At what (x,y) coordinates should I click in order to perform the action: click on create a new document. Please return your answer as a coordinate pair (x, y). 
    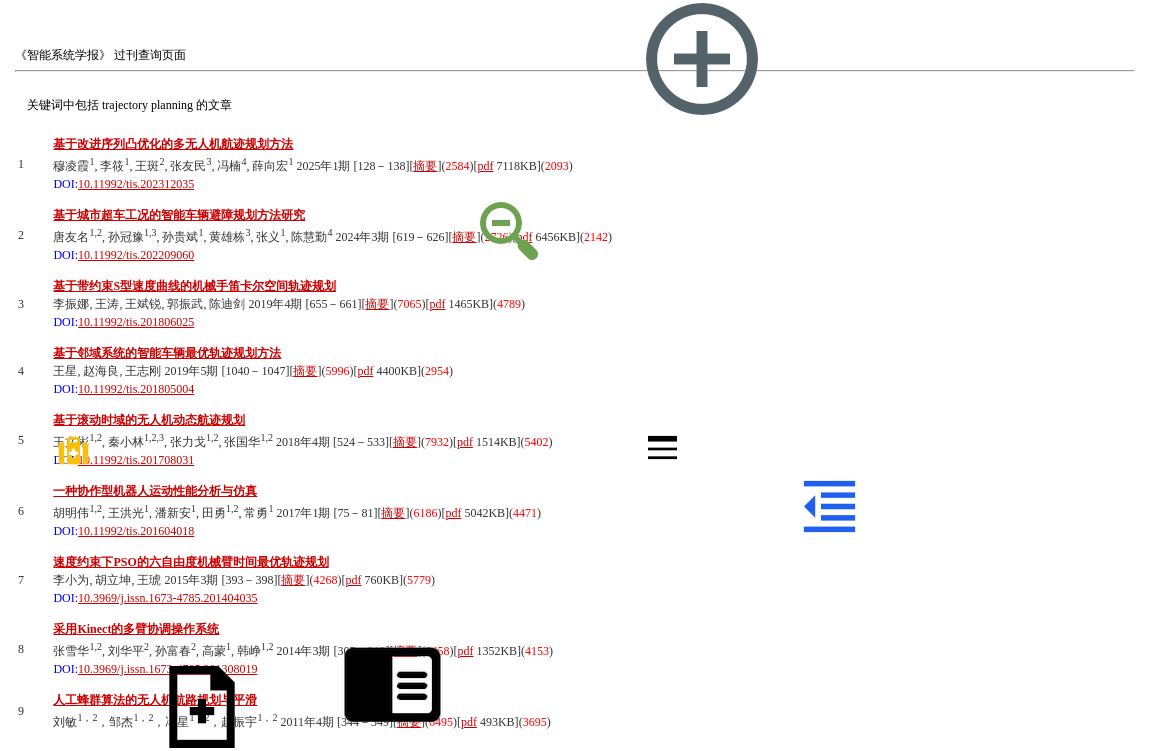
    Looking at the image, I should click on (202, 707).